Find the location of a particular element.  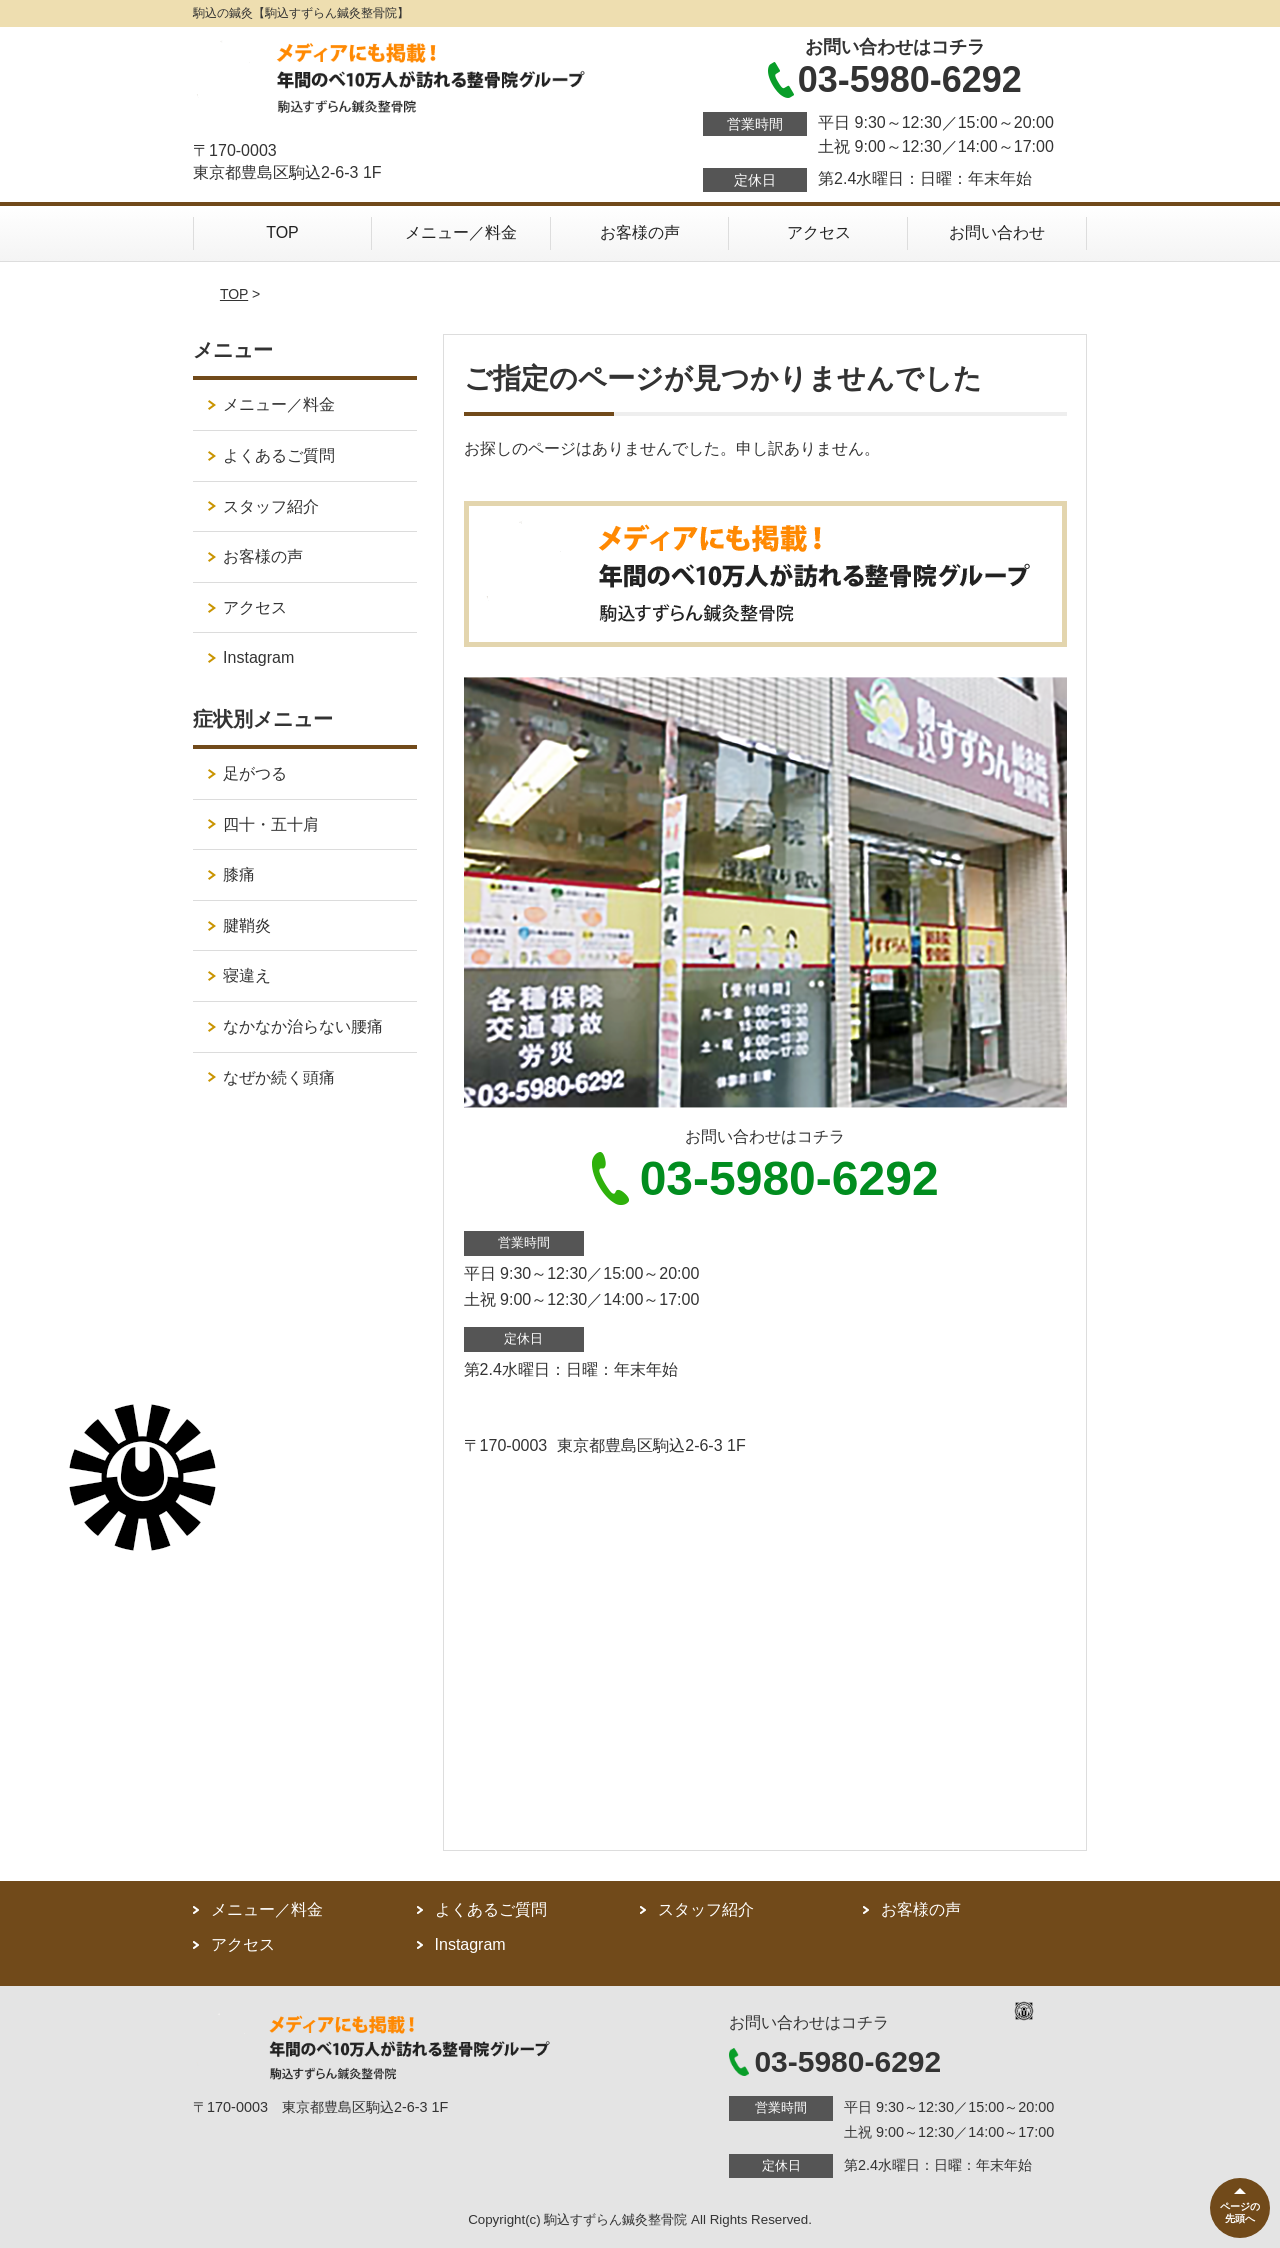

access game avatar or player profile is located at coordinates (1024, 2011).